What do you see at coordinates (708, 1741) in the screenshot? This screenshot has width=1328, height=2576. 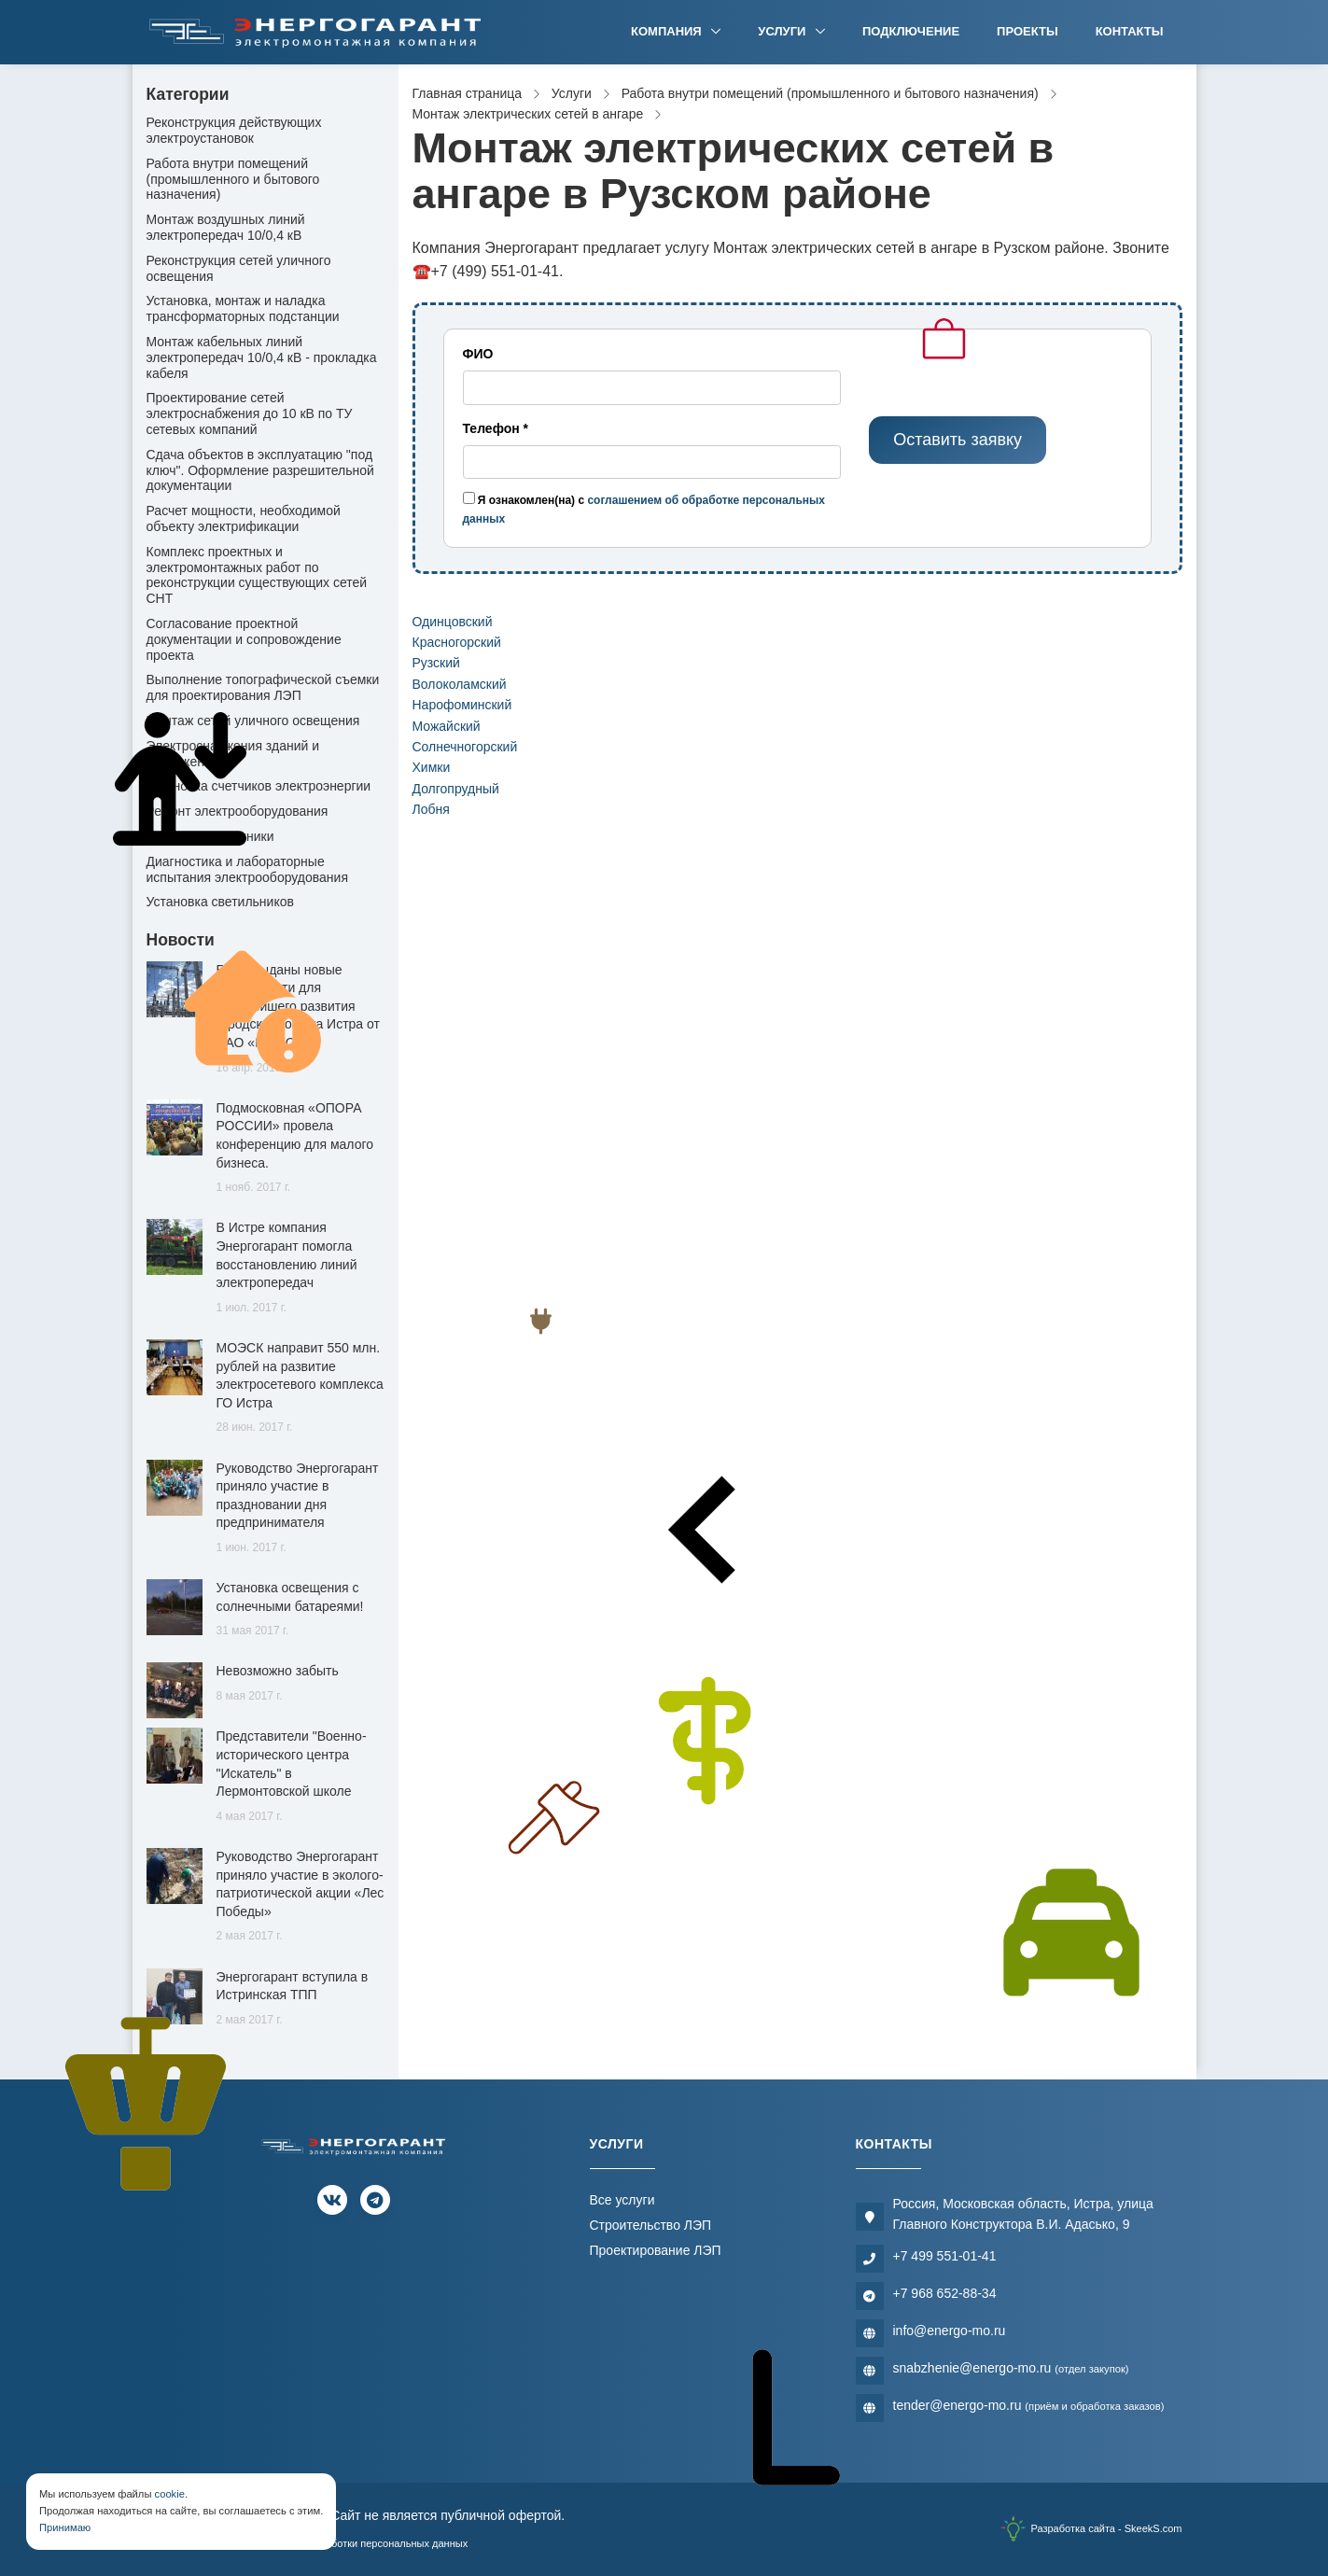 I see `access medical or healthcare services` at bounding box center [708, 1741].